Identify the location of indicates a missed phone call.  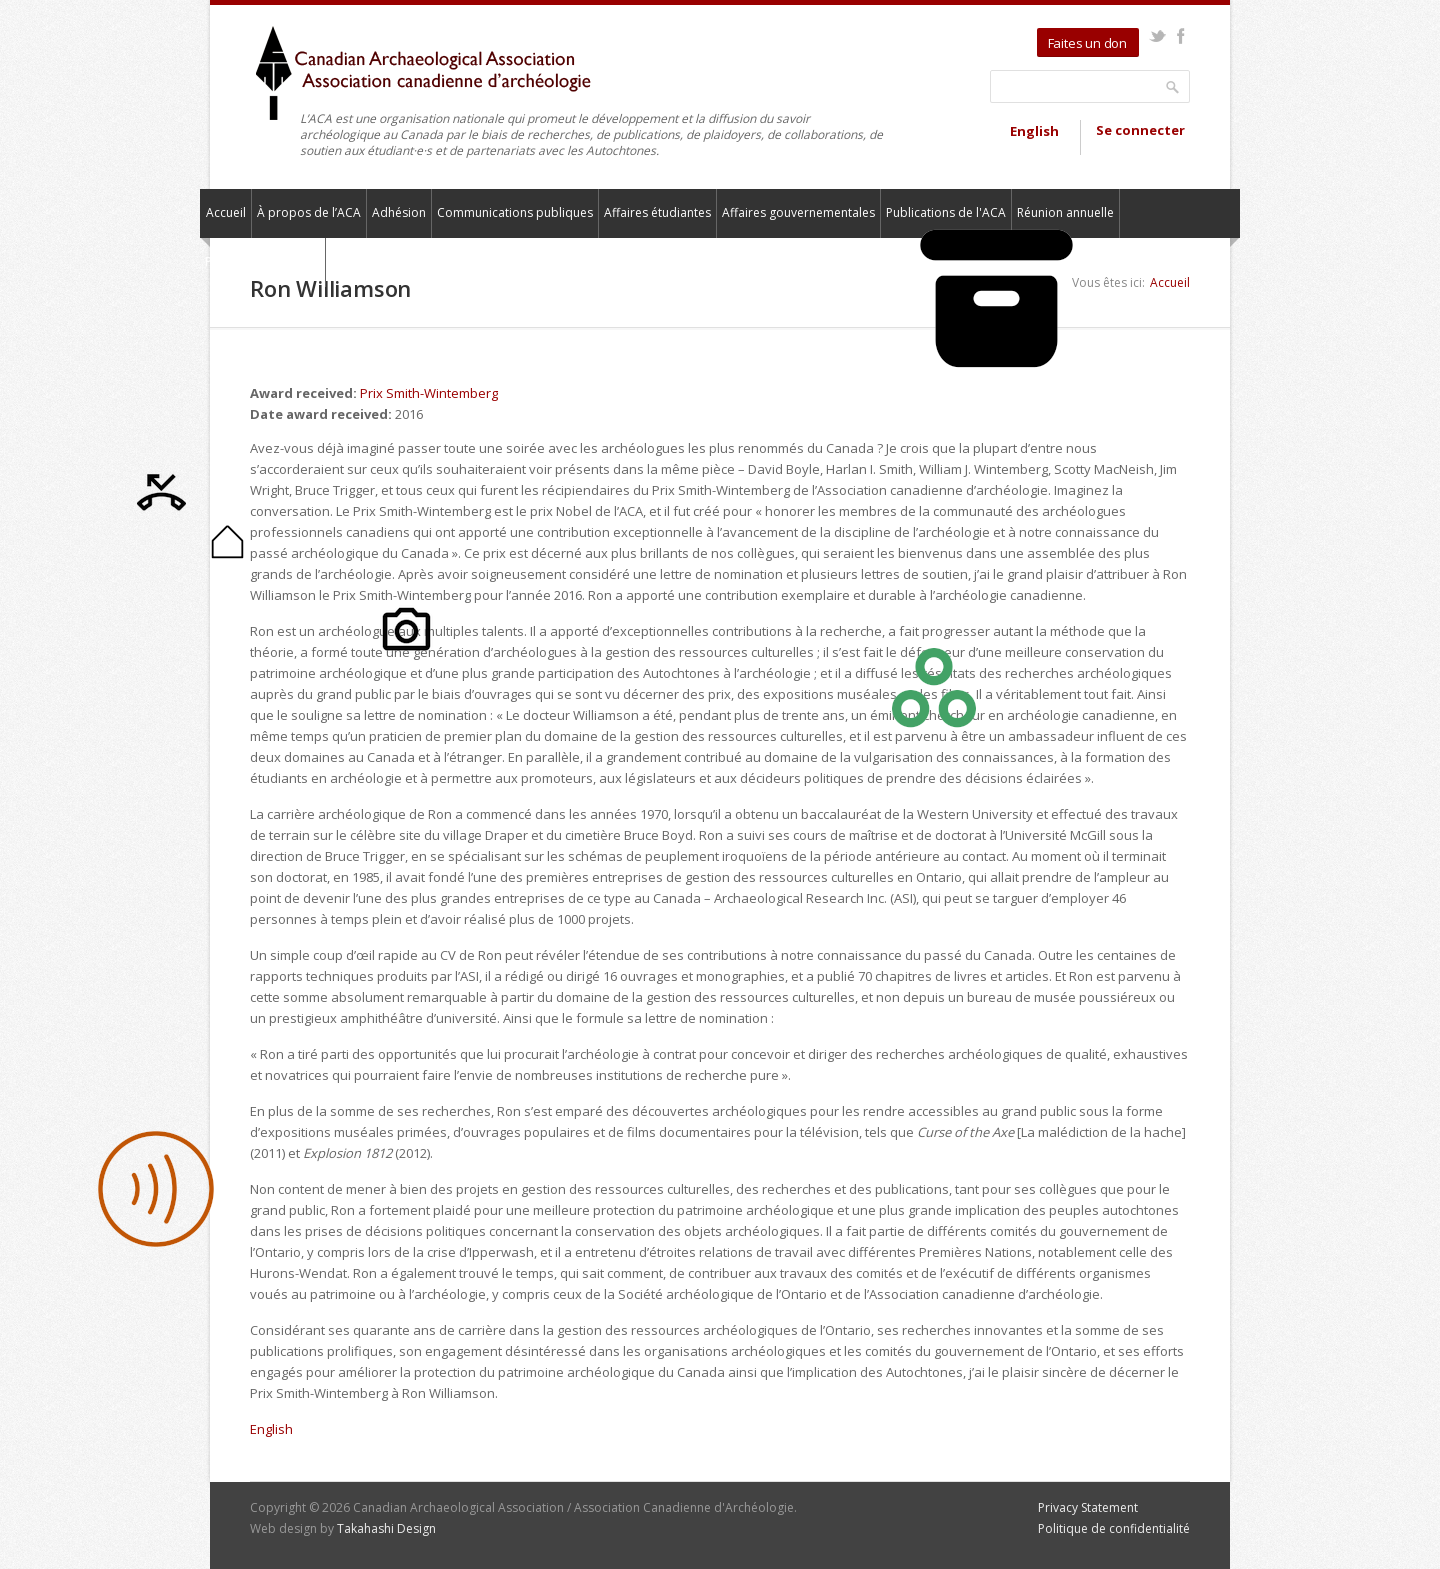
(161, 492).